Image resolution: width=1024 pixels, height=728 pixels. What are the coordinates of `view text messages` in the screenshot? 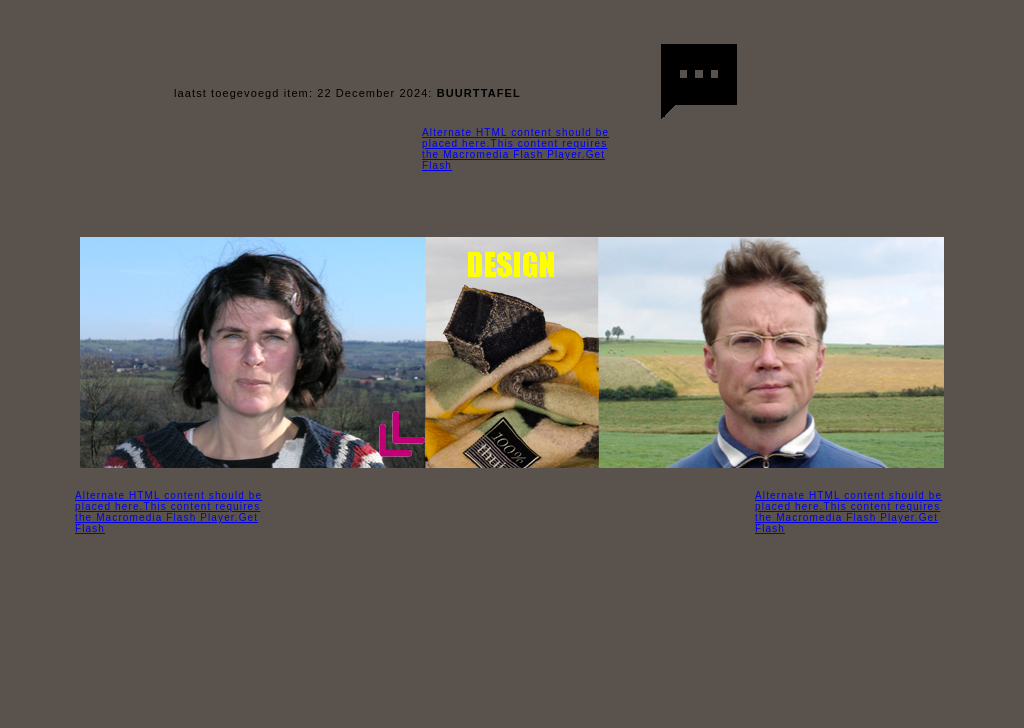 It's located at (699, 82).